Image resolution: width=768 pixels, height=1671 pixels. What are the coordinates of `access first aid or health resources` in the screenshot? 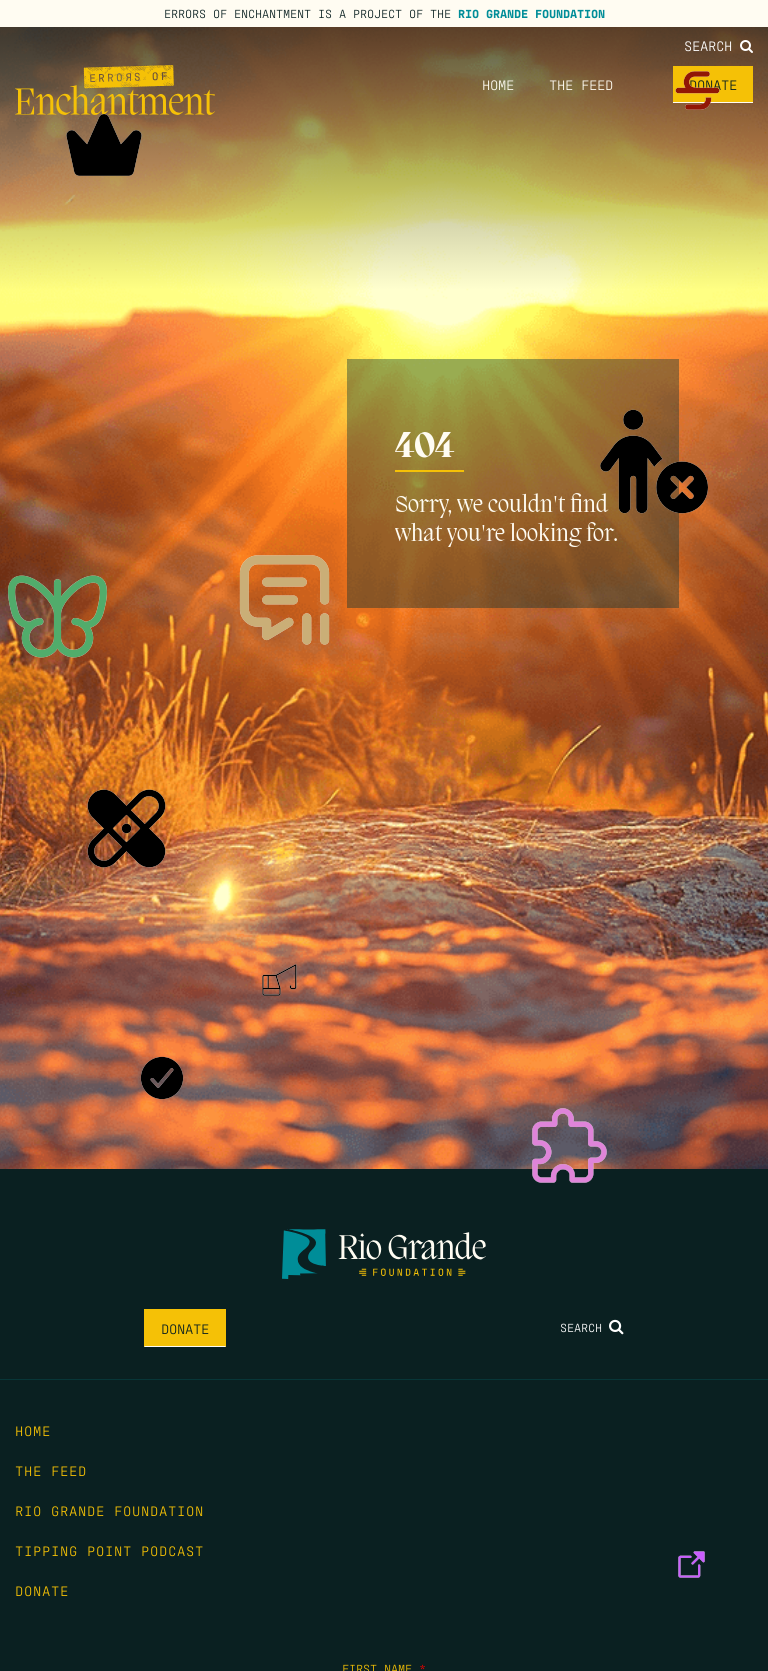 It's located at (126, 828).